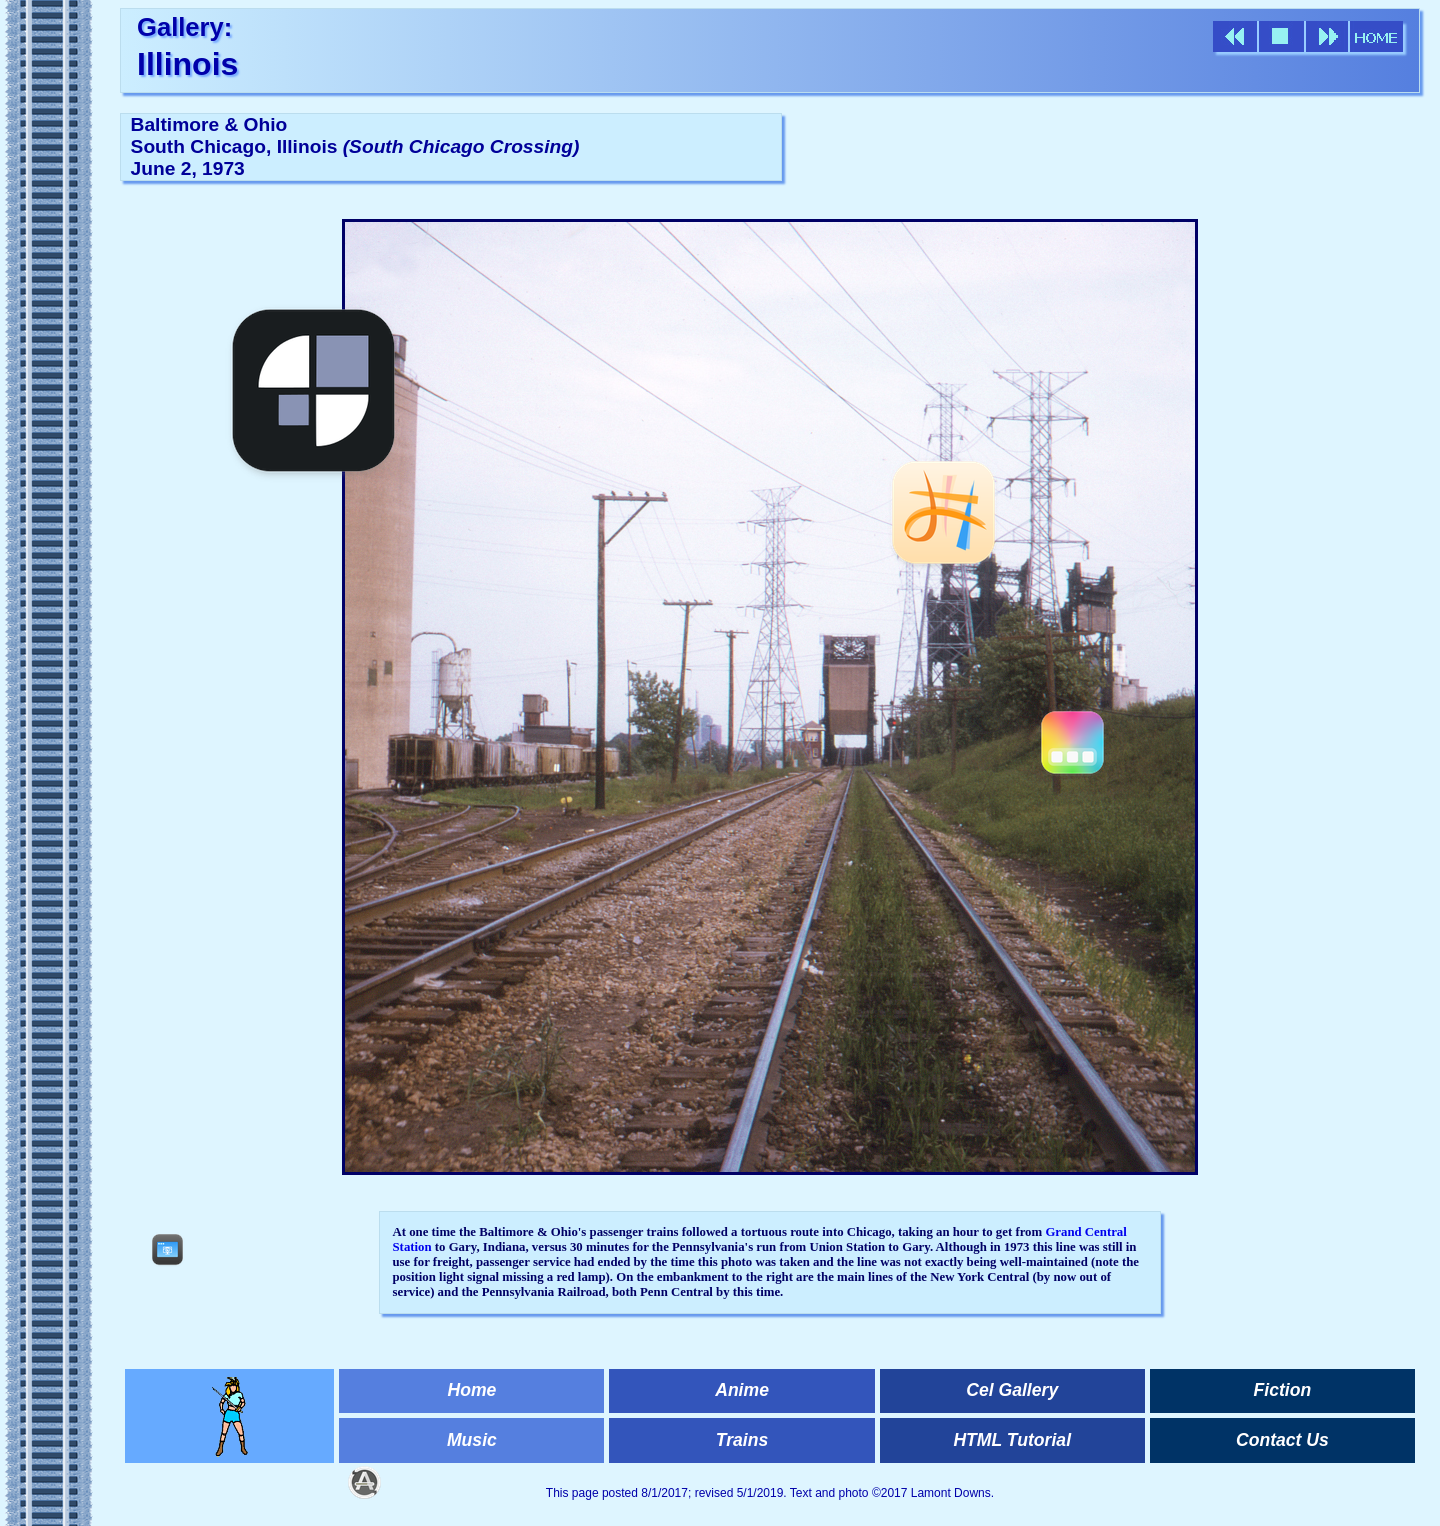  I want to click on check for and install software updates, so click(364, 1482).